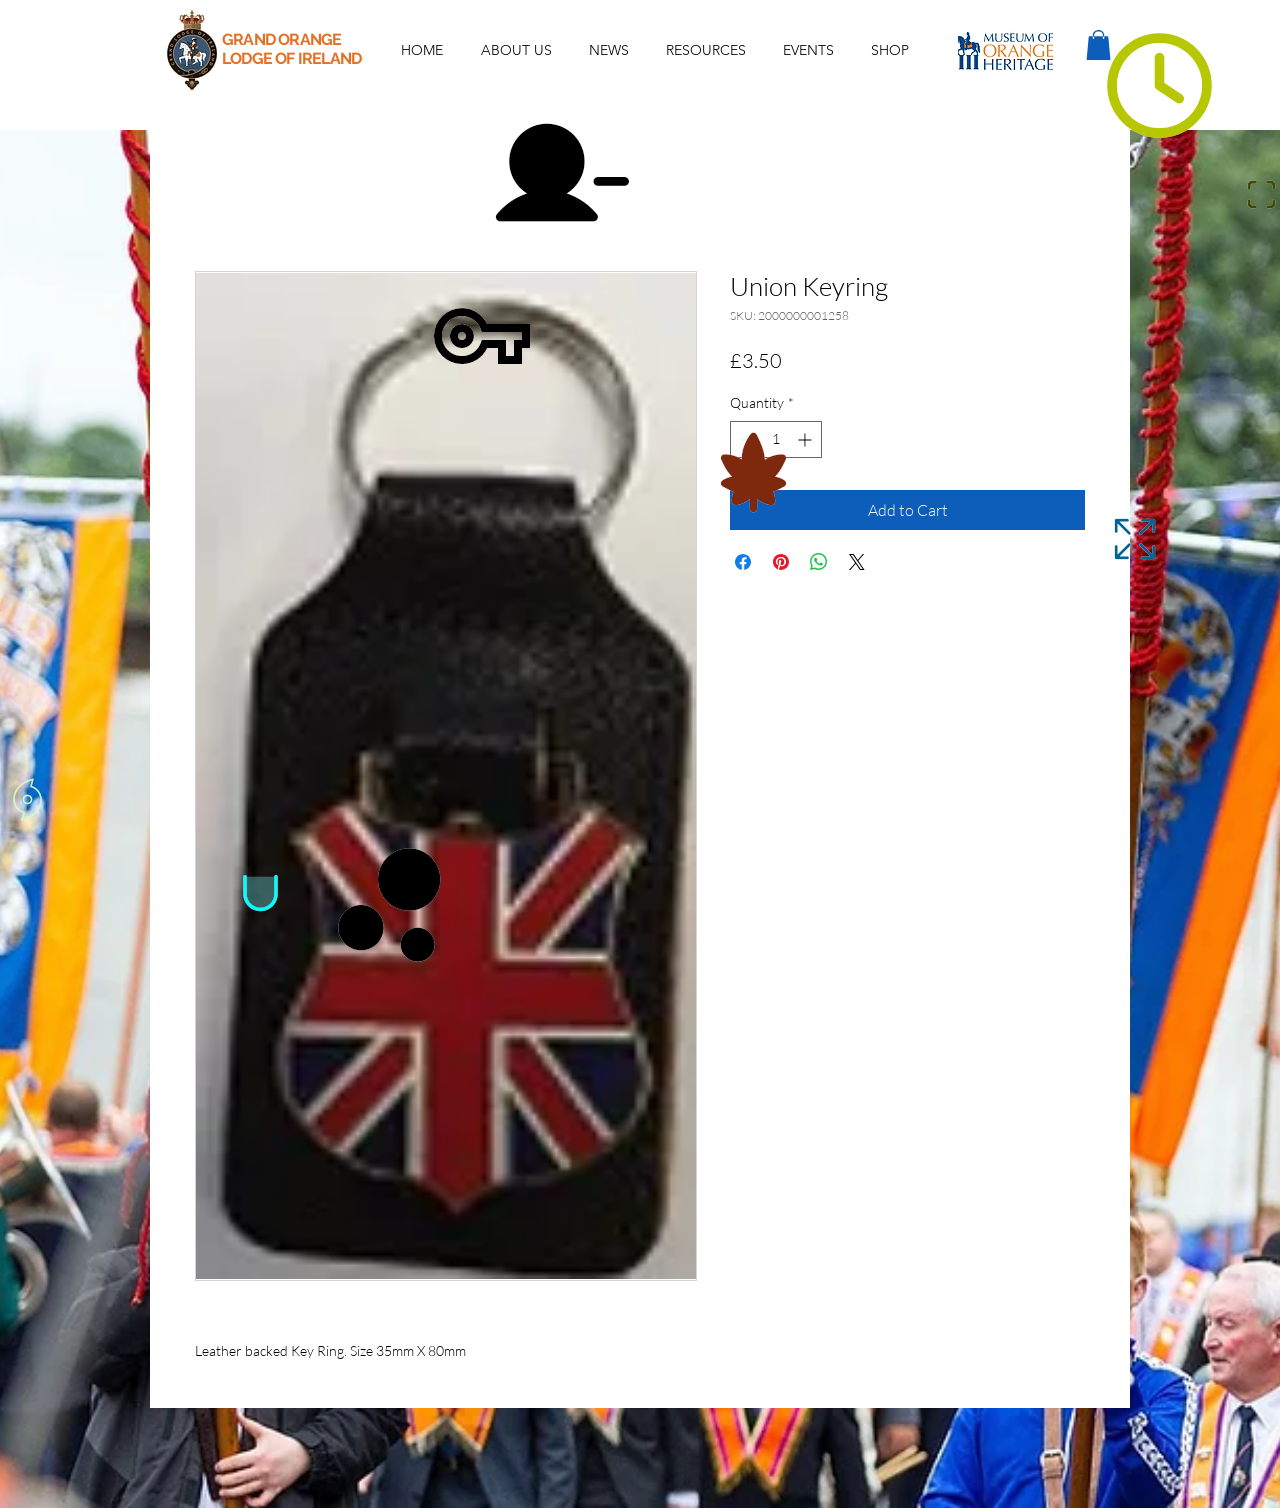 This screenshot has height=1508, width=1280. What do you see at coordinates (260, 890) in the screenshot?
I see `combine or merge selected shapes` at bounding box center [260, 890].